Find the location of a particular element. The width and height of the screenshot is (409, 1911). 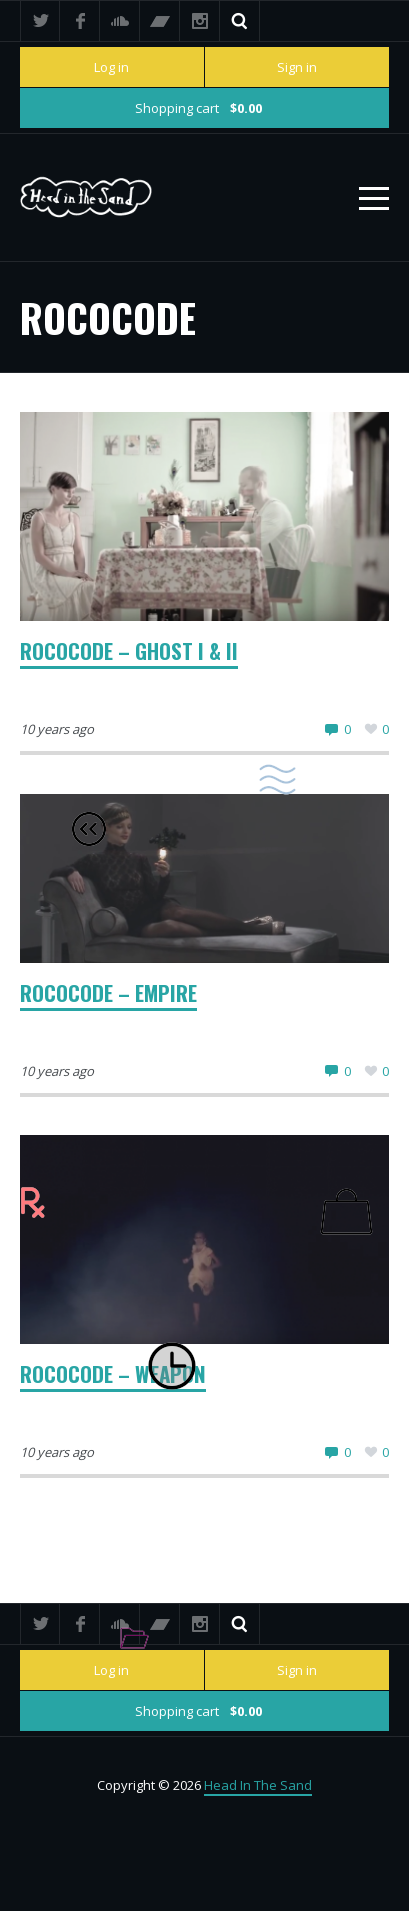

view prescription details is located at coordinates (31, 1202).